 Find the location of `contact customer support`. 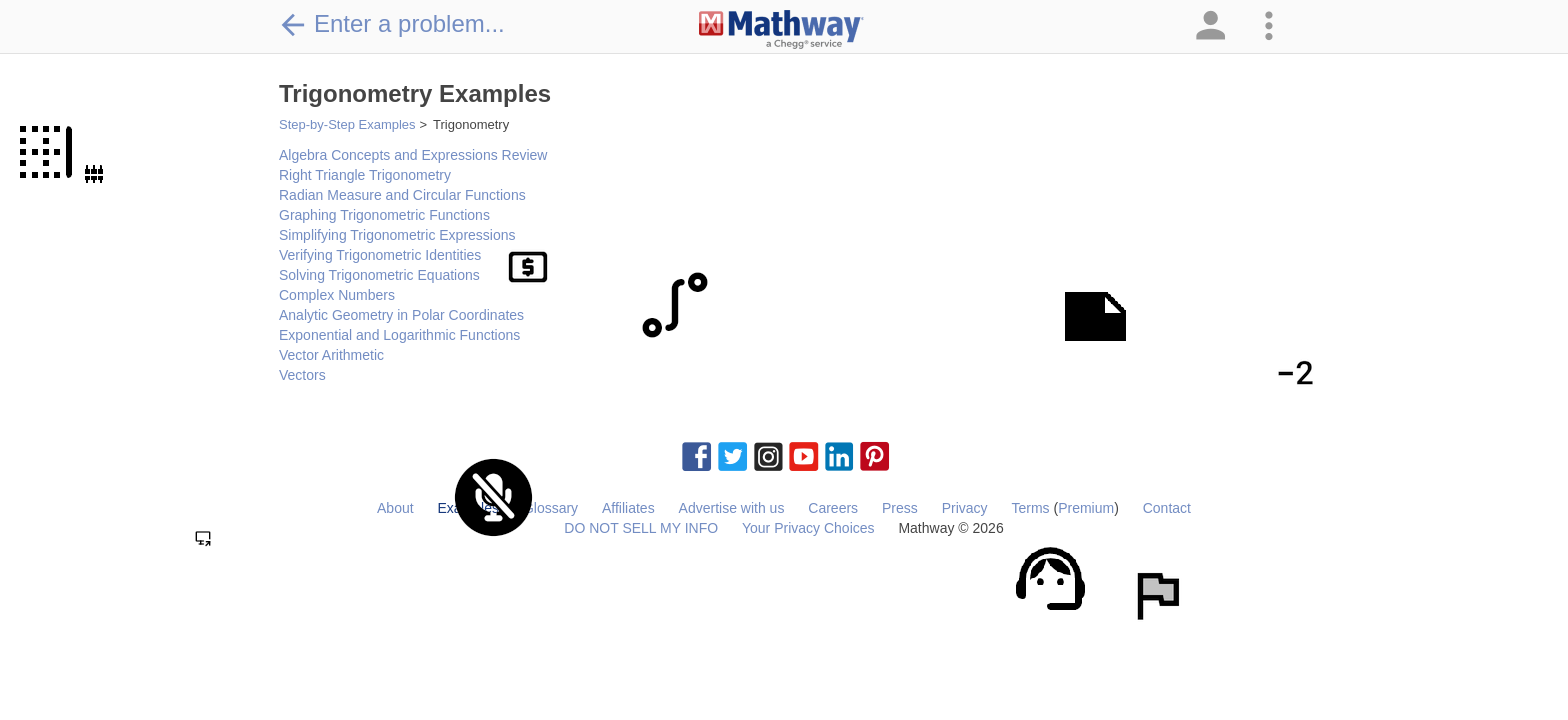

contact customer support is located at coordinates (1050, 578).